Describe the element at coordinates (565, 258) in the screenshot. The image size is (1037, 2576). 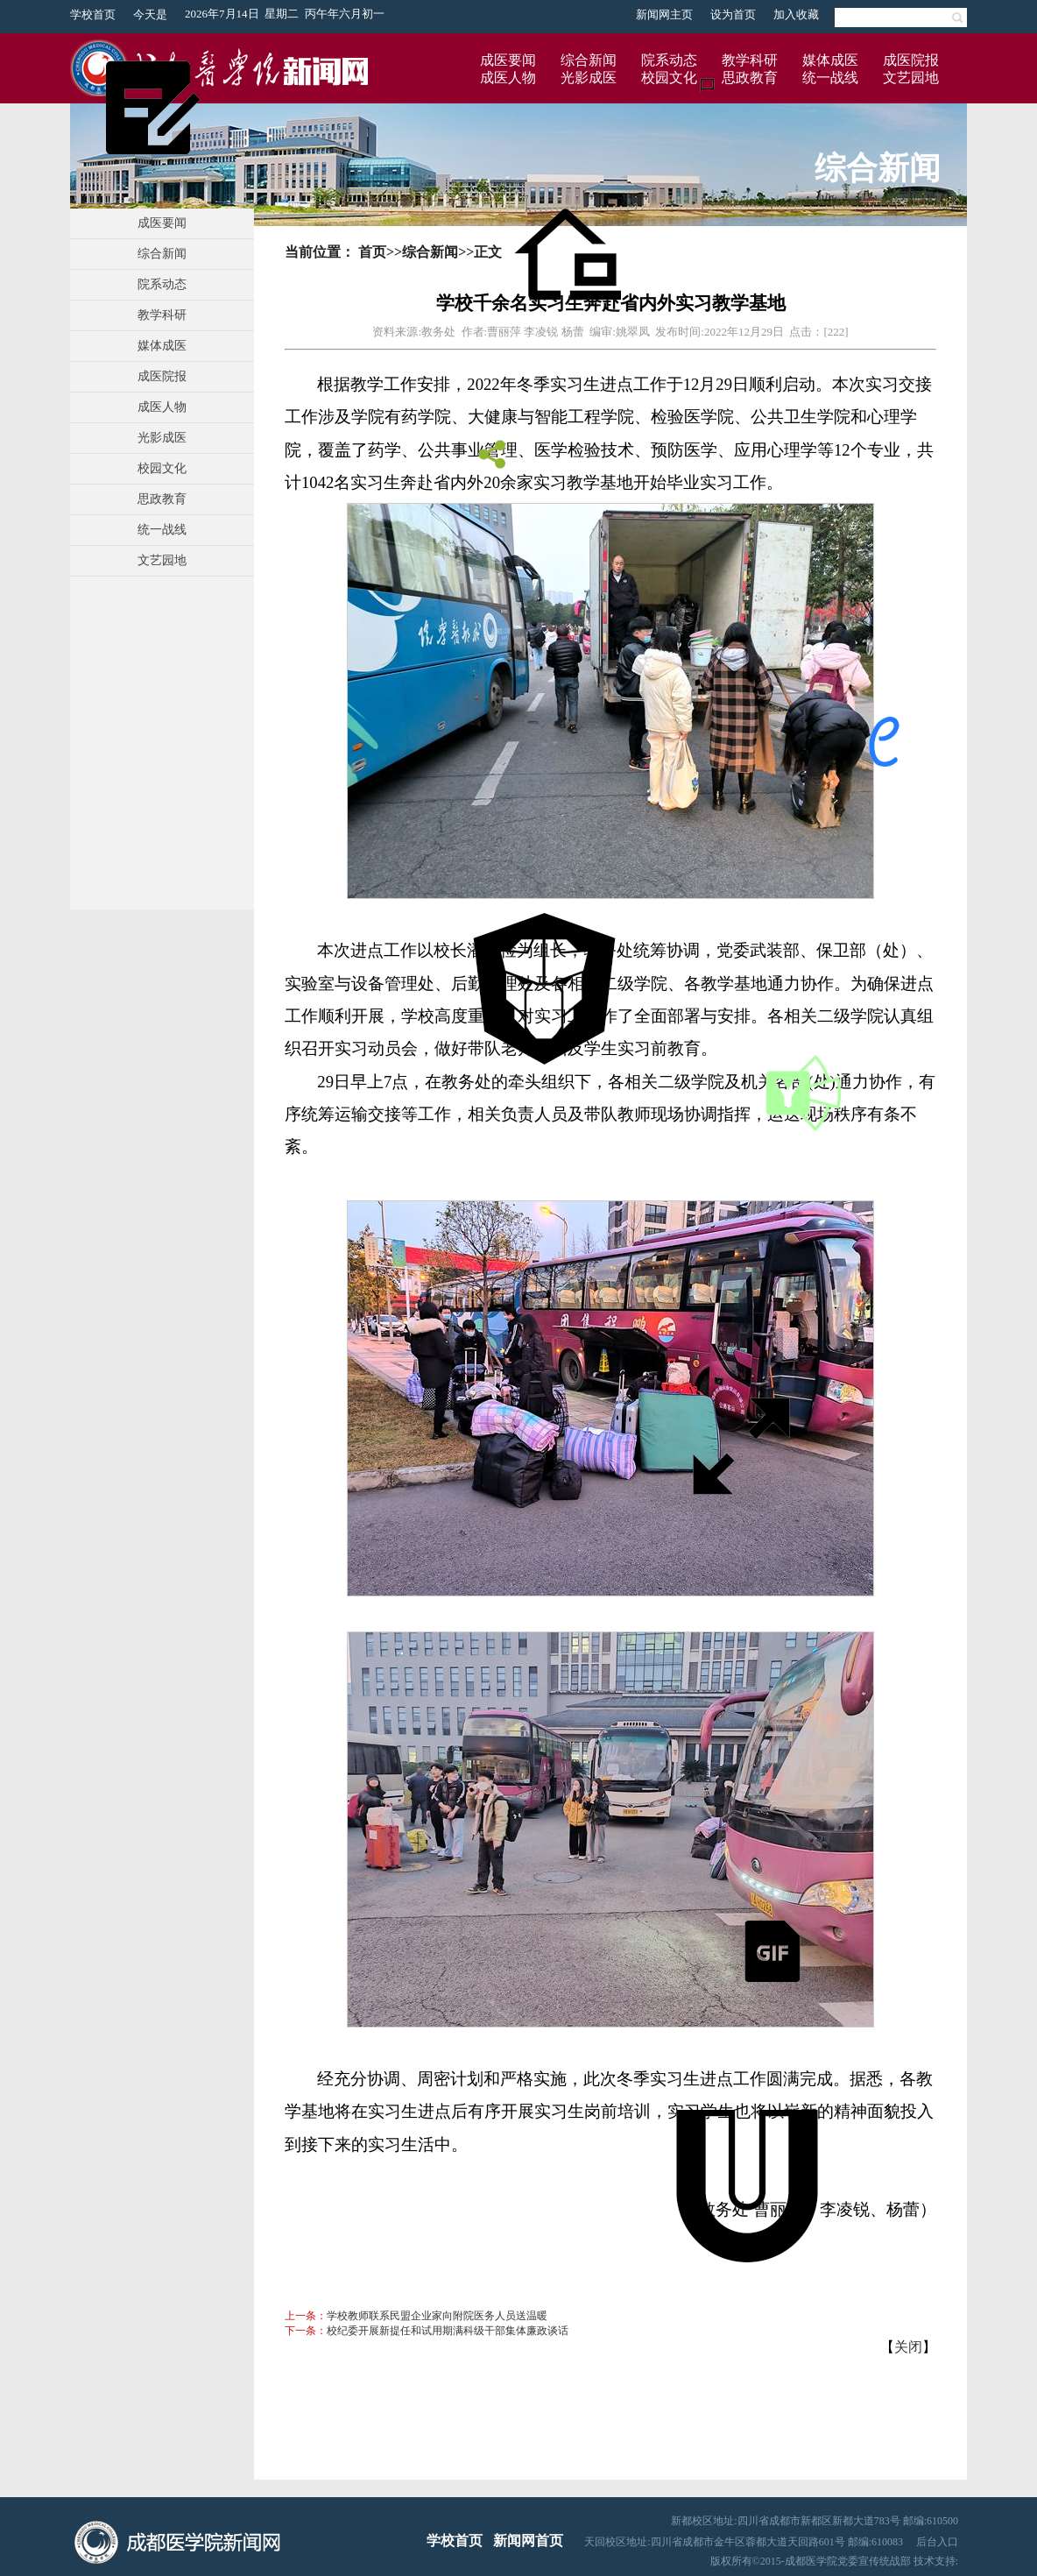
I see `access home office or remote work settings` at that location.